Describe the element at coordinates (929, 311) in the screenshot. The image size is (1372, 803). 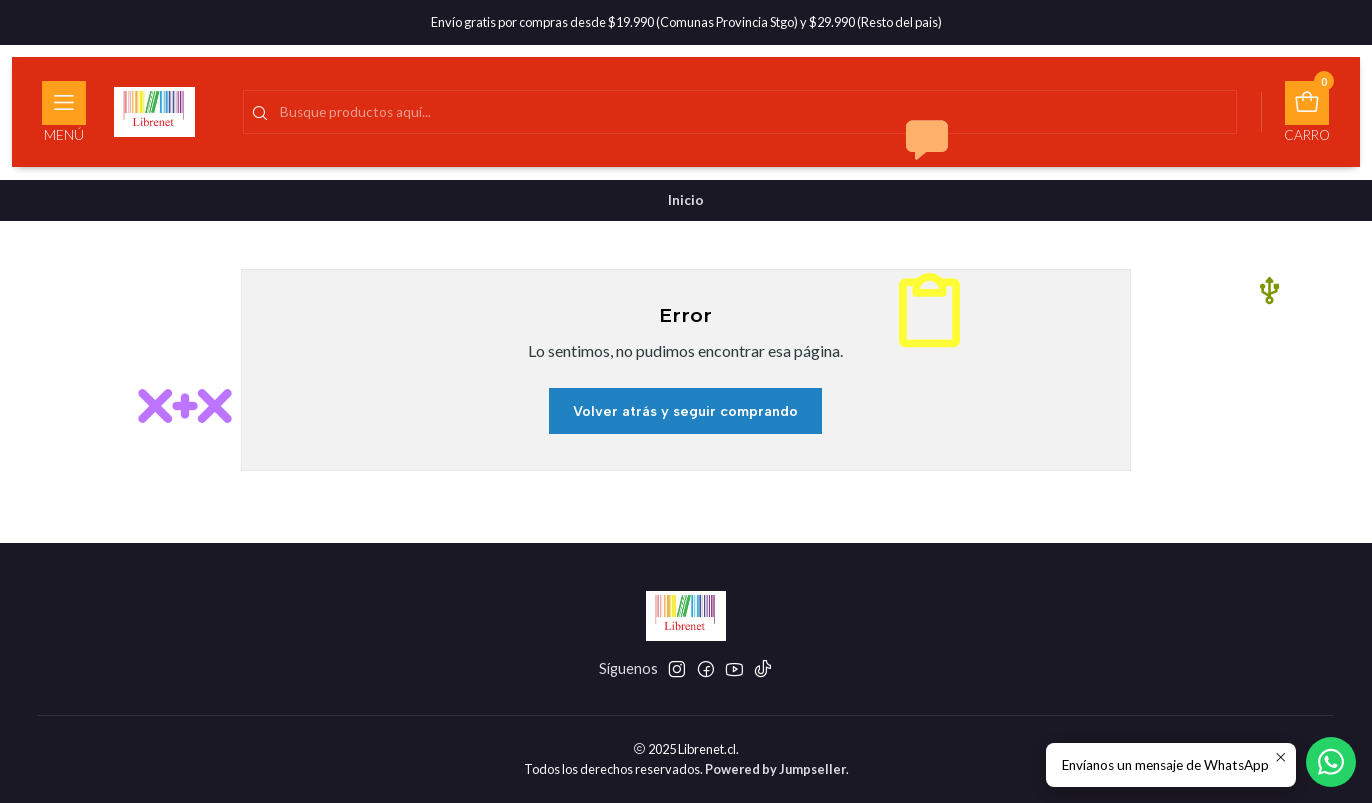
I see `copy to clipboard` at that location.